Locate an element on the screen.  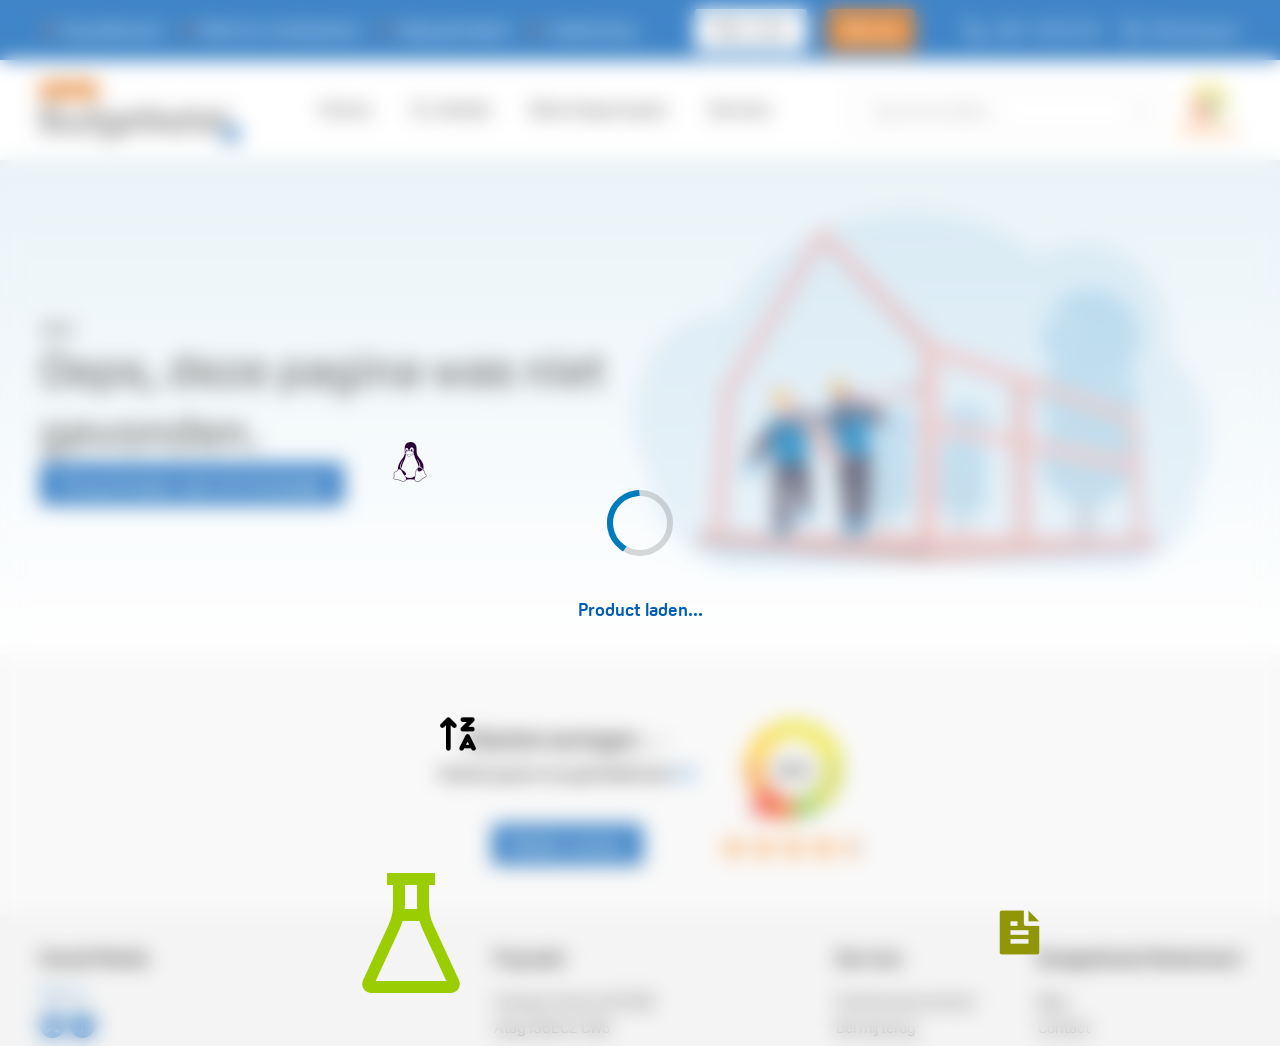
indicates linux operating system compatibility is located at coordinates (410, 462).